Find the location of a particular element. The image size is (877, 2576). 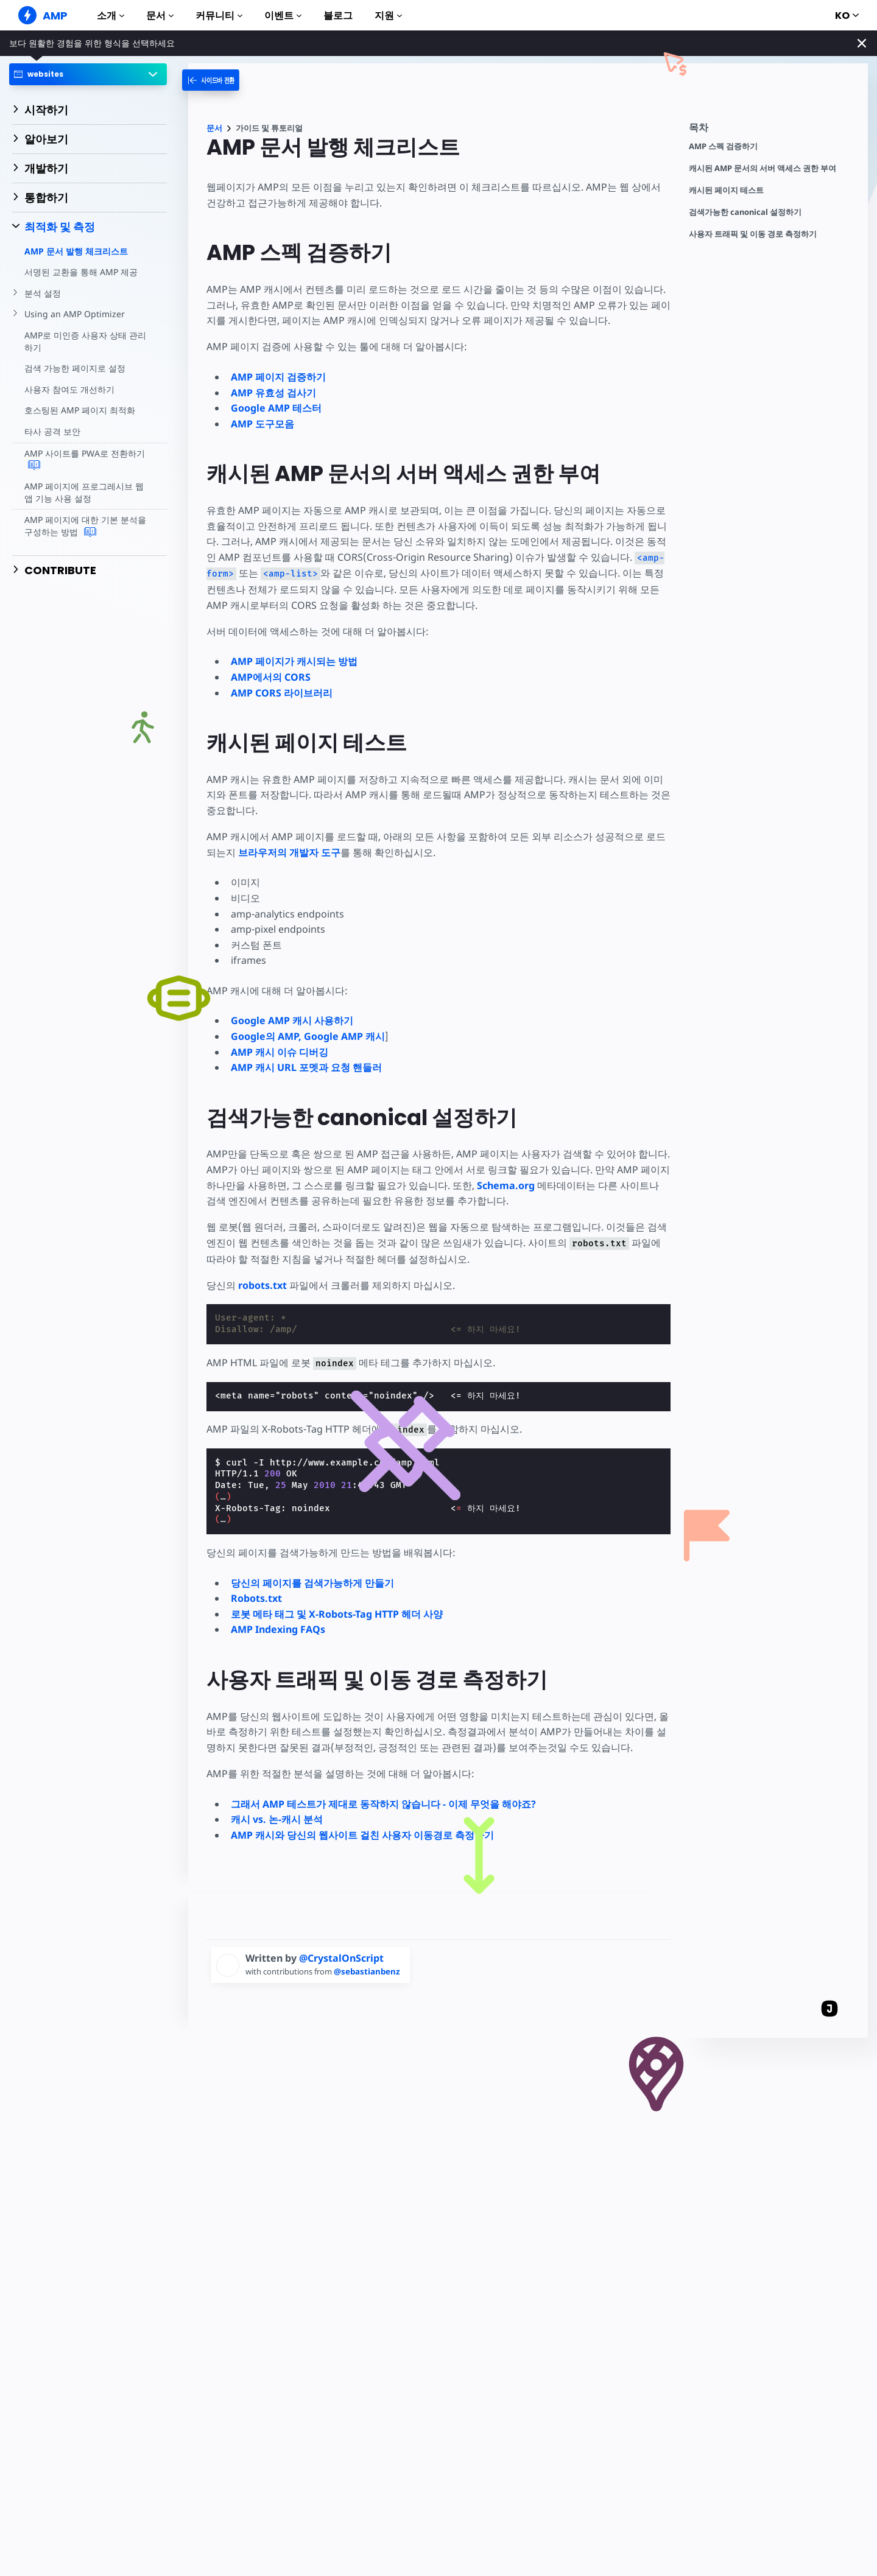

flag or bookmark an item is located at coordinates (706, 1532).